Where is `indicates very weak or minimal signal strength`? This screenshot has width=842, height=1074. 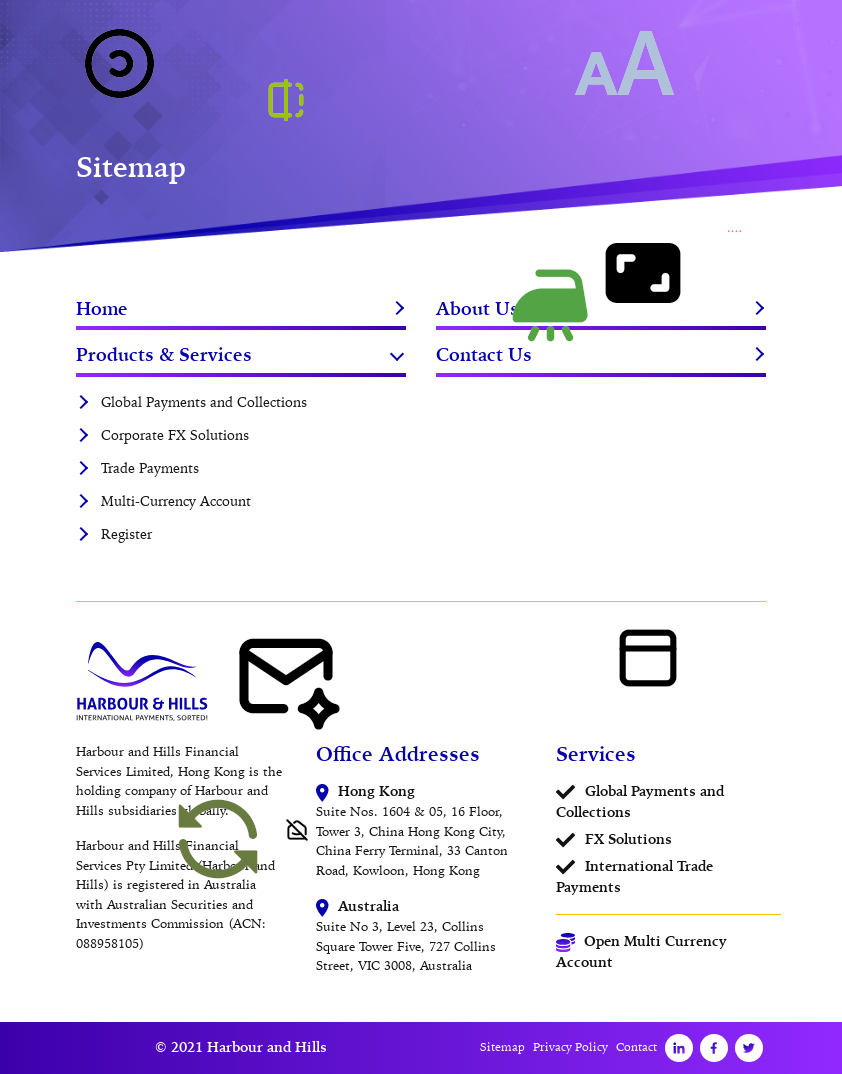
indicates very weak or minimal signal strength is located at coordinates (734, 225).